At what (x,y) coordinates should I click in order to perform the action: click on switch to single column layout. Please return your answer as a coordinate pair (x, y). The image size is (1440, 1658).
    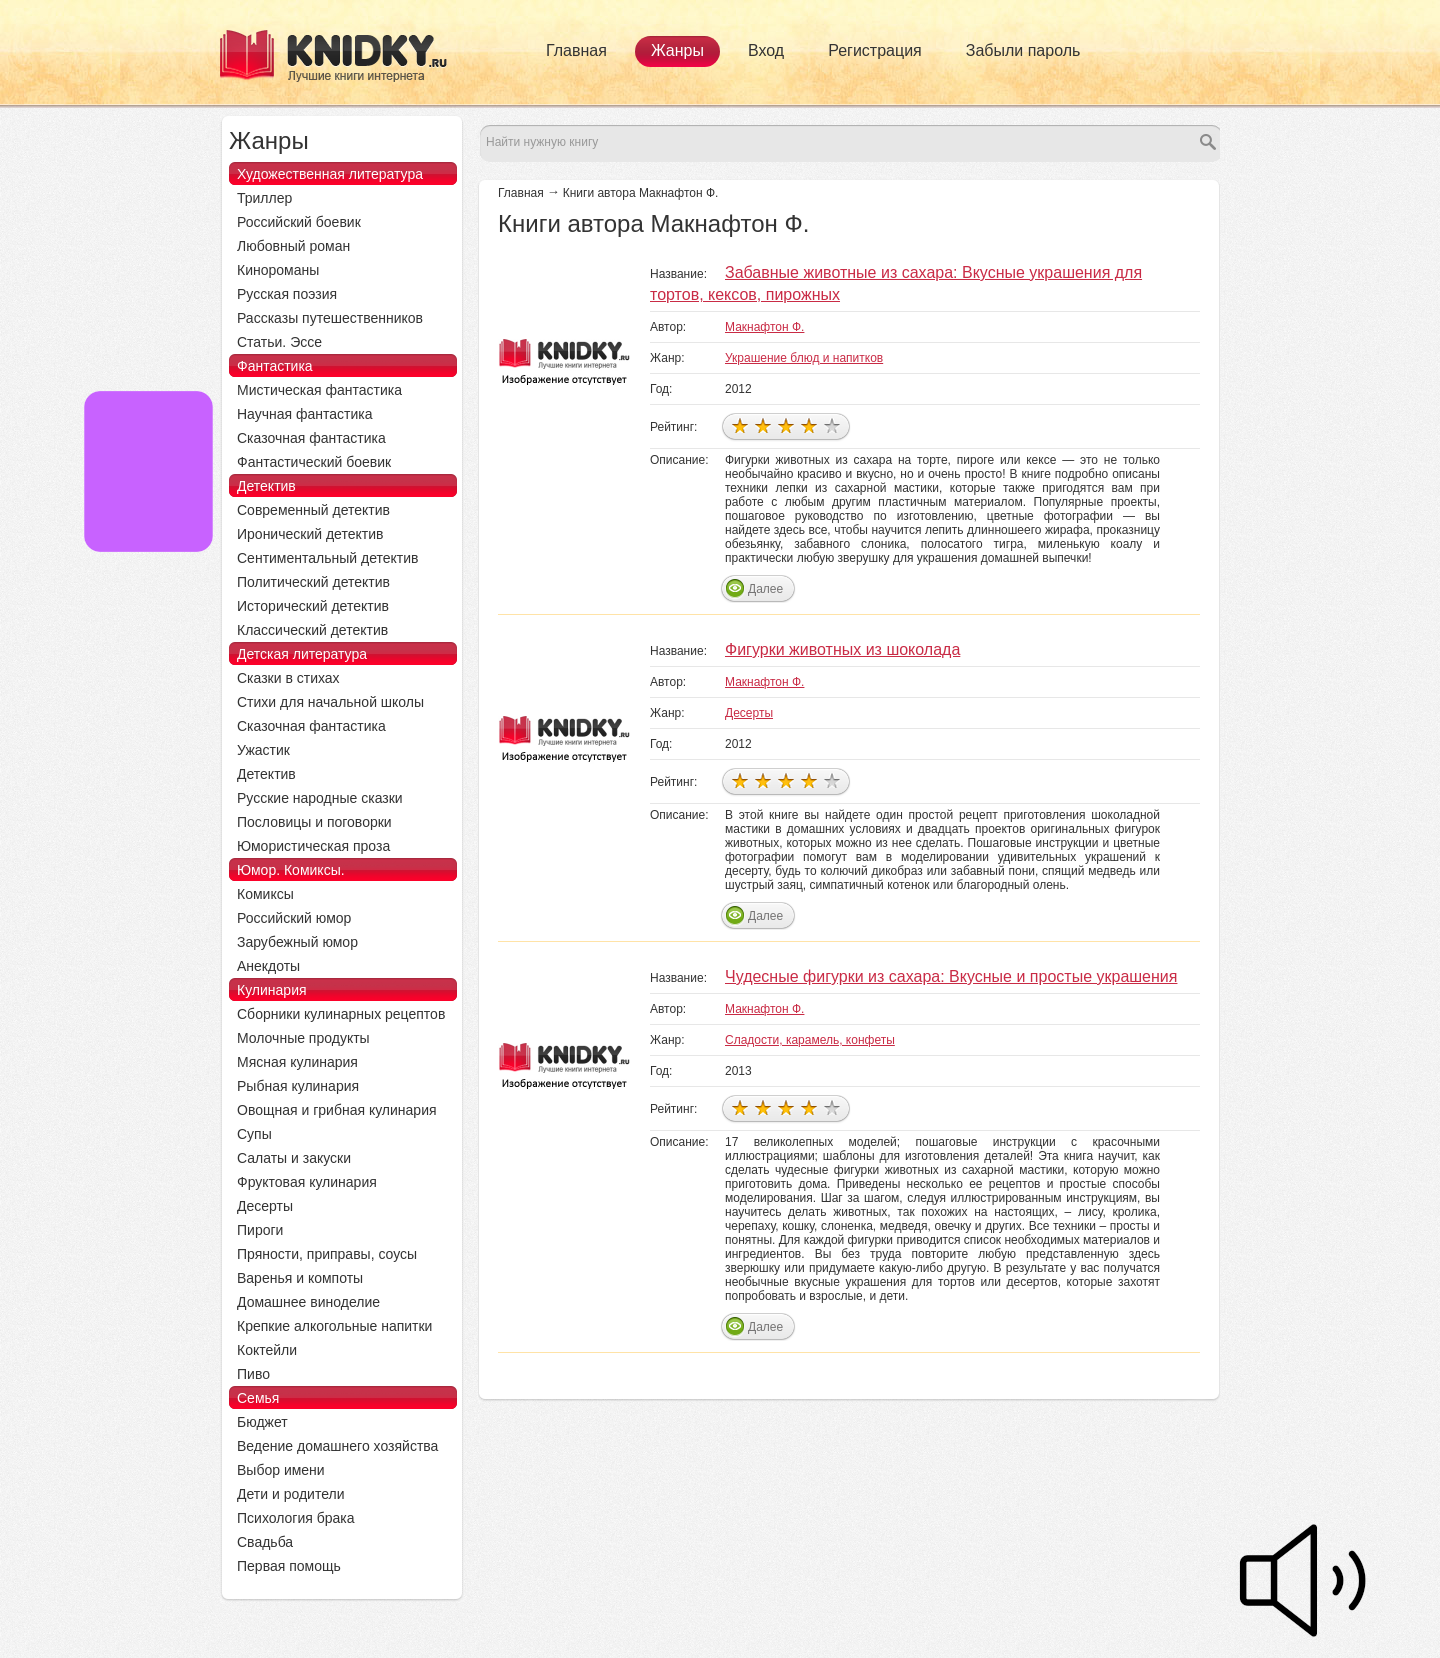
    Looking at the image, I should click on (148, 471).